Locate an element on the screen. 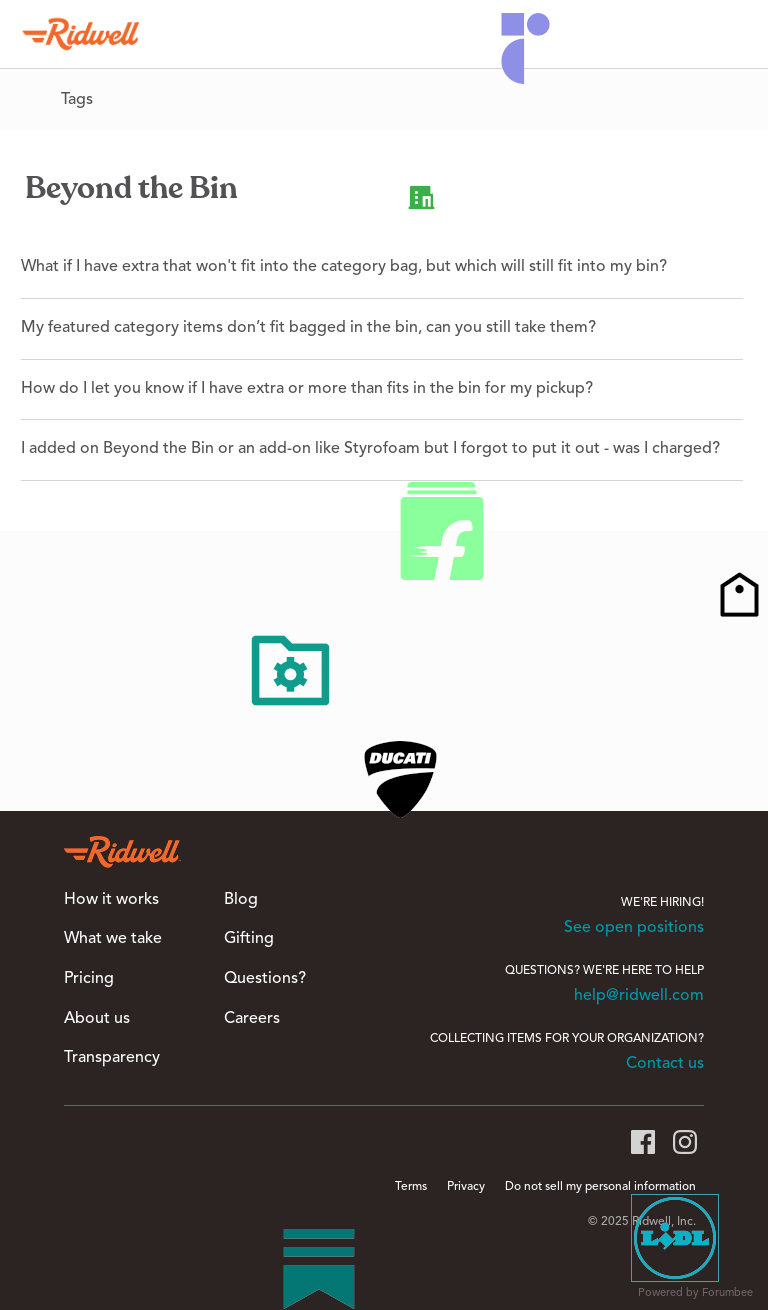 This screenshot has width=768, height=1310. radix ui library logo is located at coordinates (525, 48).